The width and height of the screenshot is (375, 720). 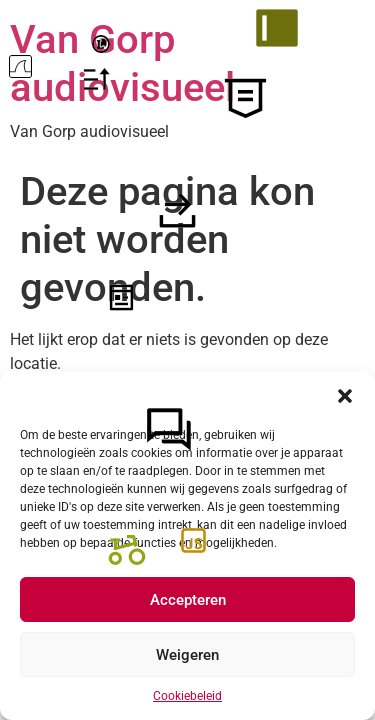 I want to click on share content to another app or person, so click(x=177, y=211).